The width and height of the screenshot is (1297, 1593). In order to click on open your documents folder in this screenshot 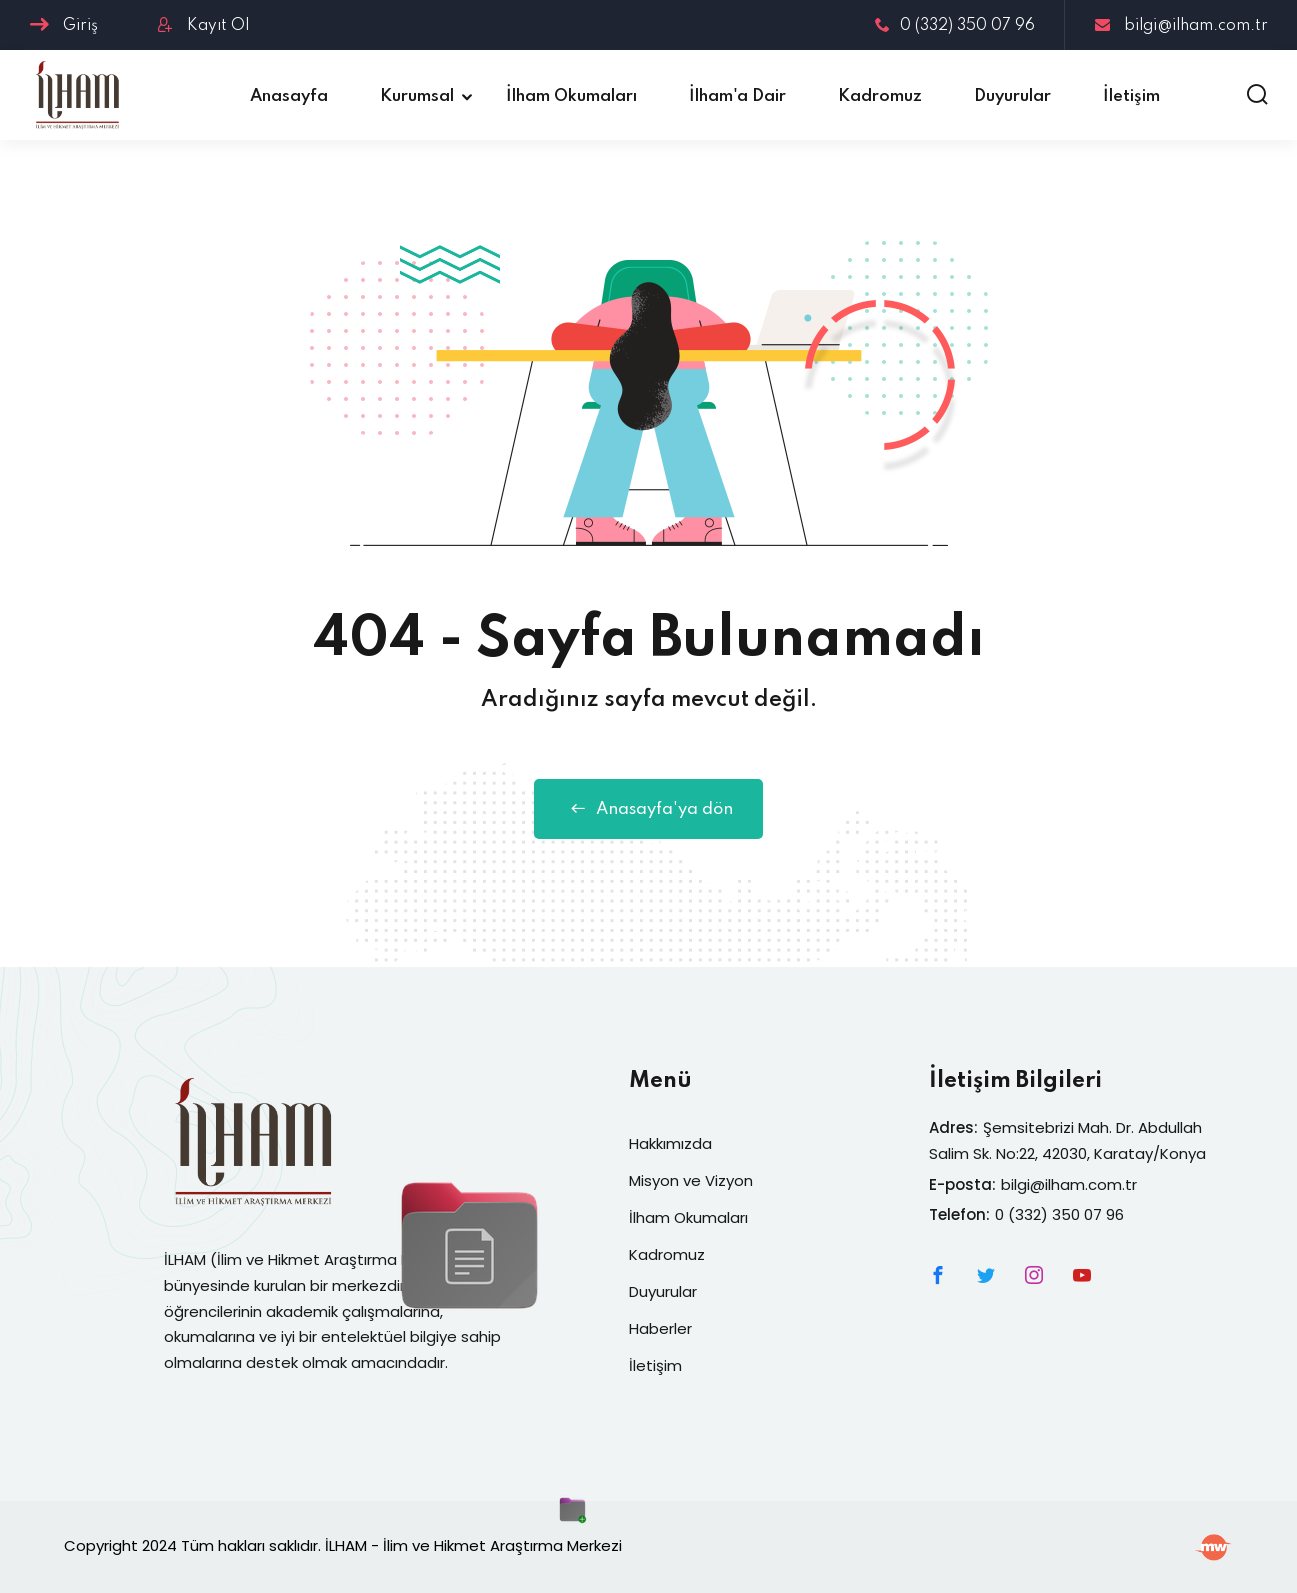, I will do `click(469, 1245)`.